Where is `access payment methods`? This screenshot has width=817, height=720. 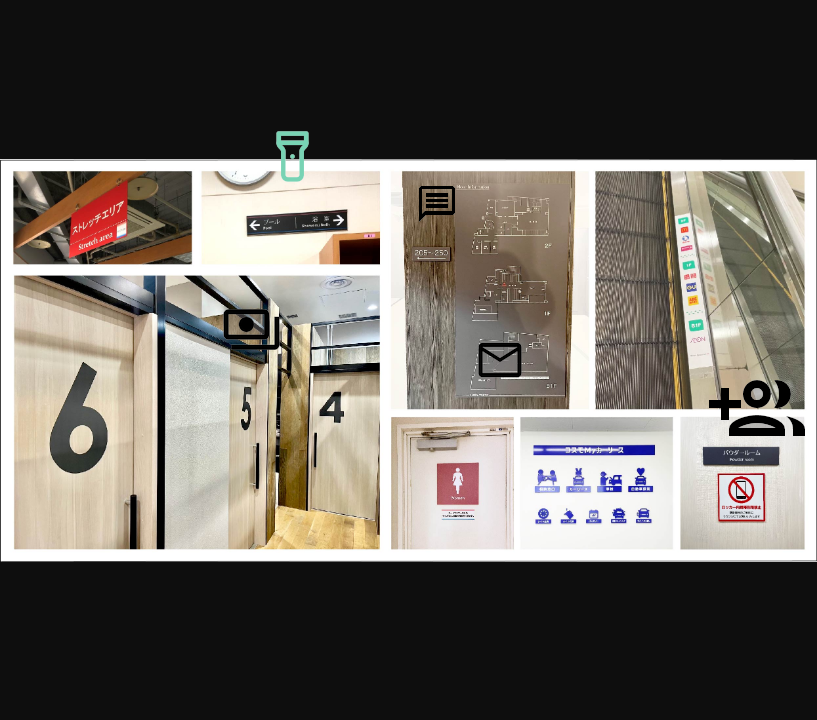
access payment methods is located at coordinates (251, 329).